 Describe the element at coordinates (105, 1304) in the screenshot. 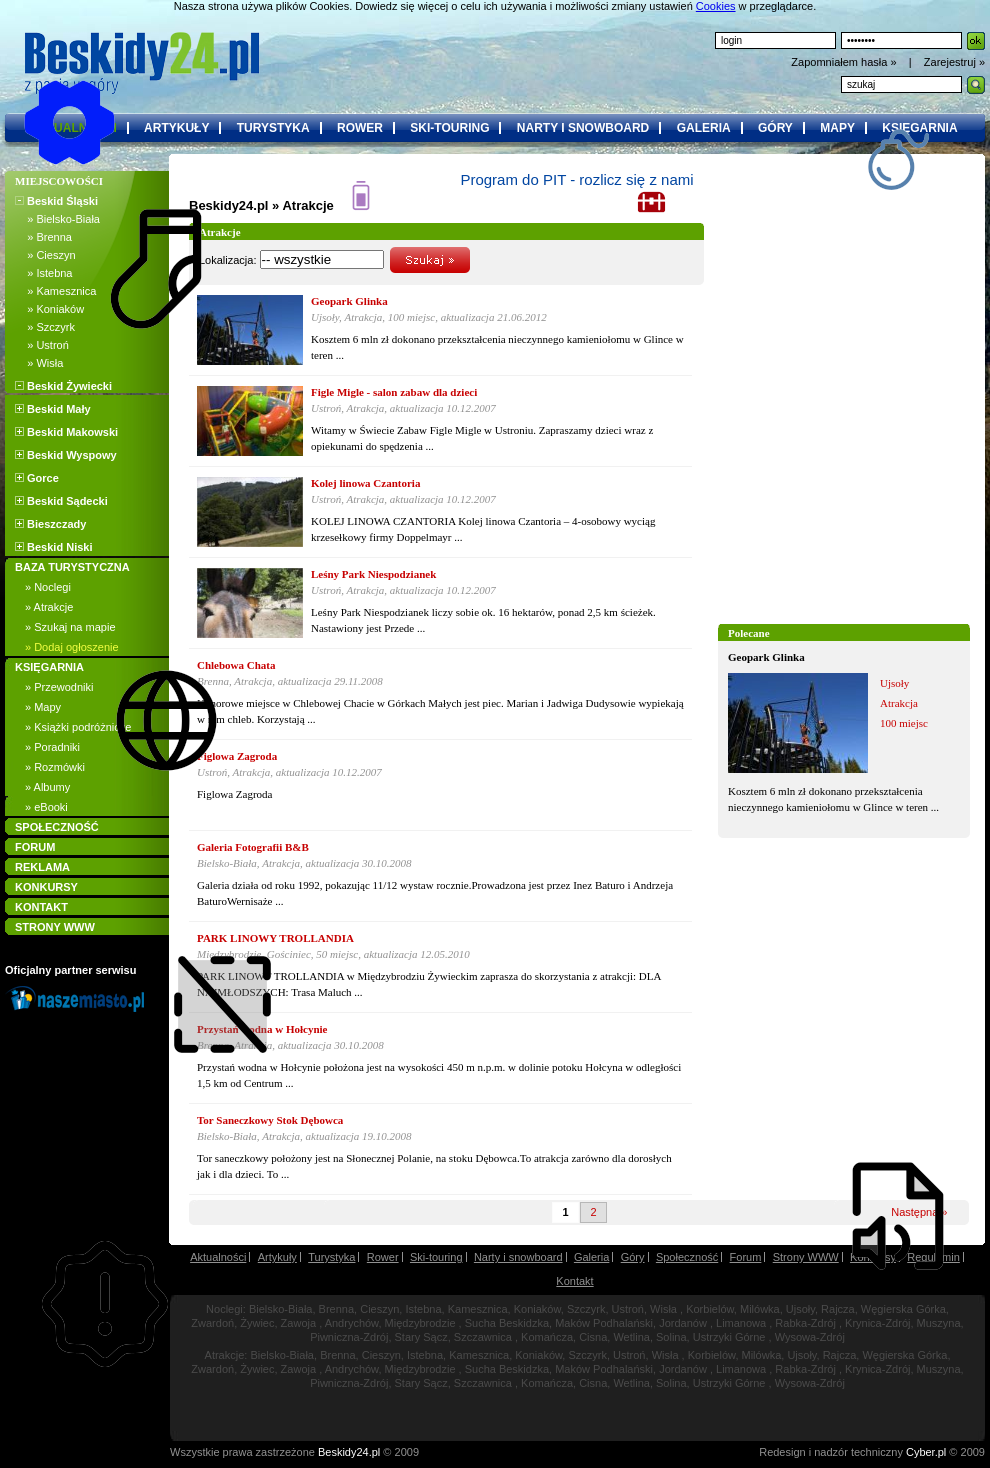

I see `indicates a warning or alert requiring attention` at that location.